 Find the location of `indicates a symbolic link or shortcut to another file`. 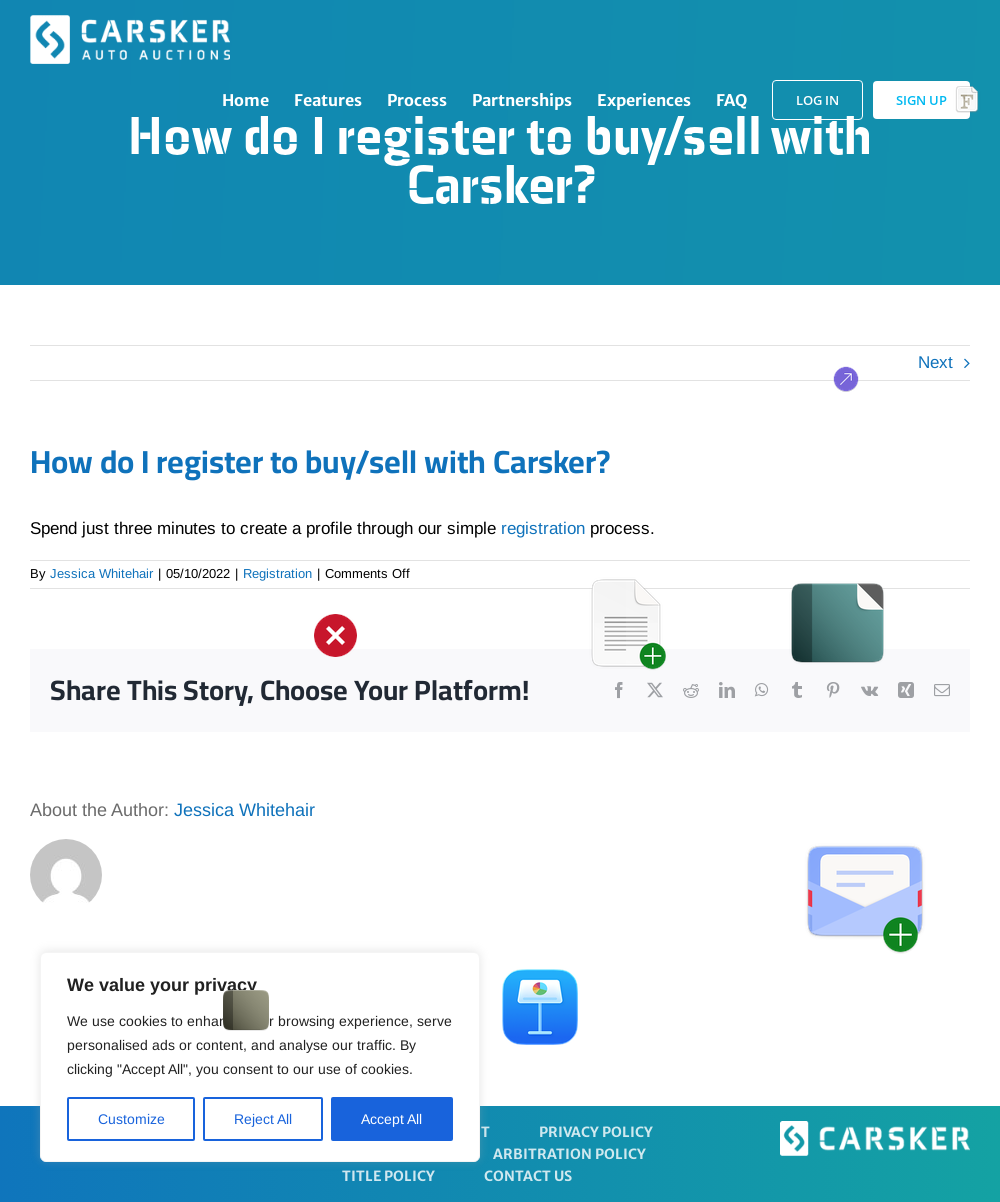

indicates a symbolic link or shortcut to another file is located at coordinates (846, 379).